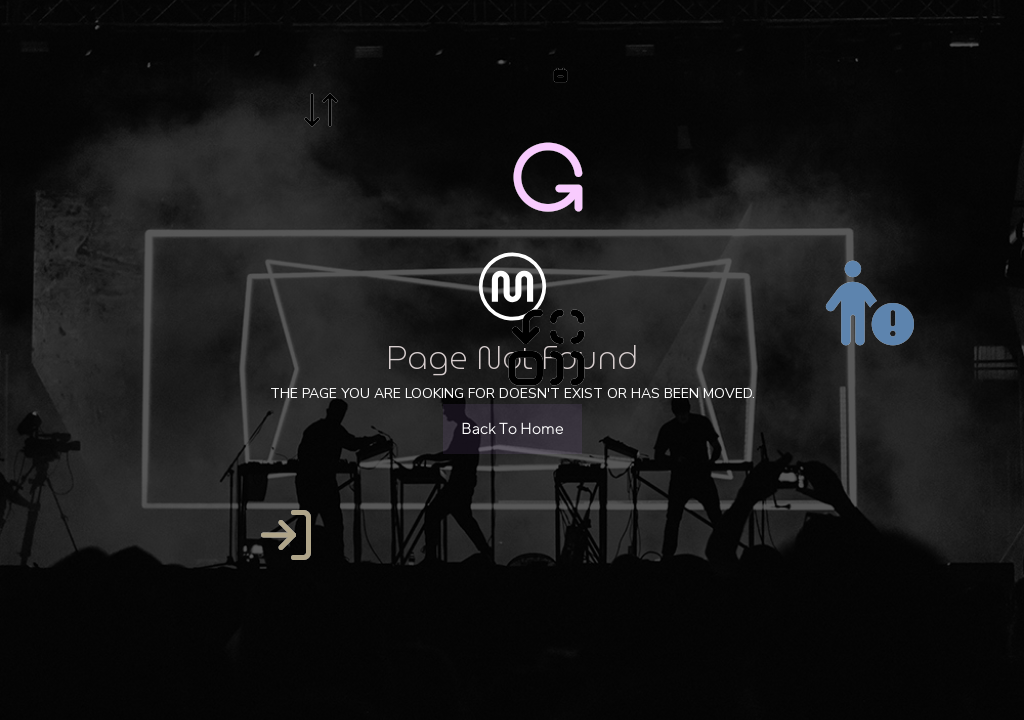  I want to click on sort items in ascending or descending order, so click(321, 110).